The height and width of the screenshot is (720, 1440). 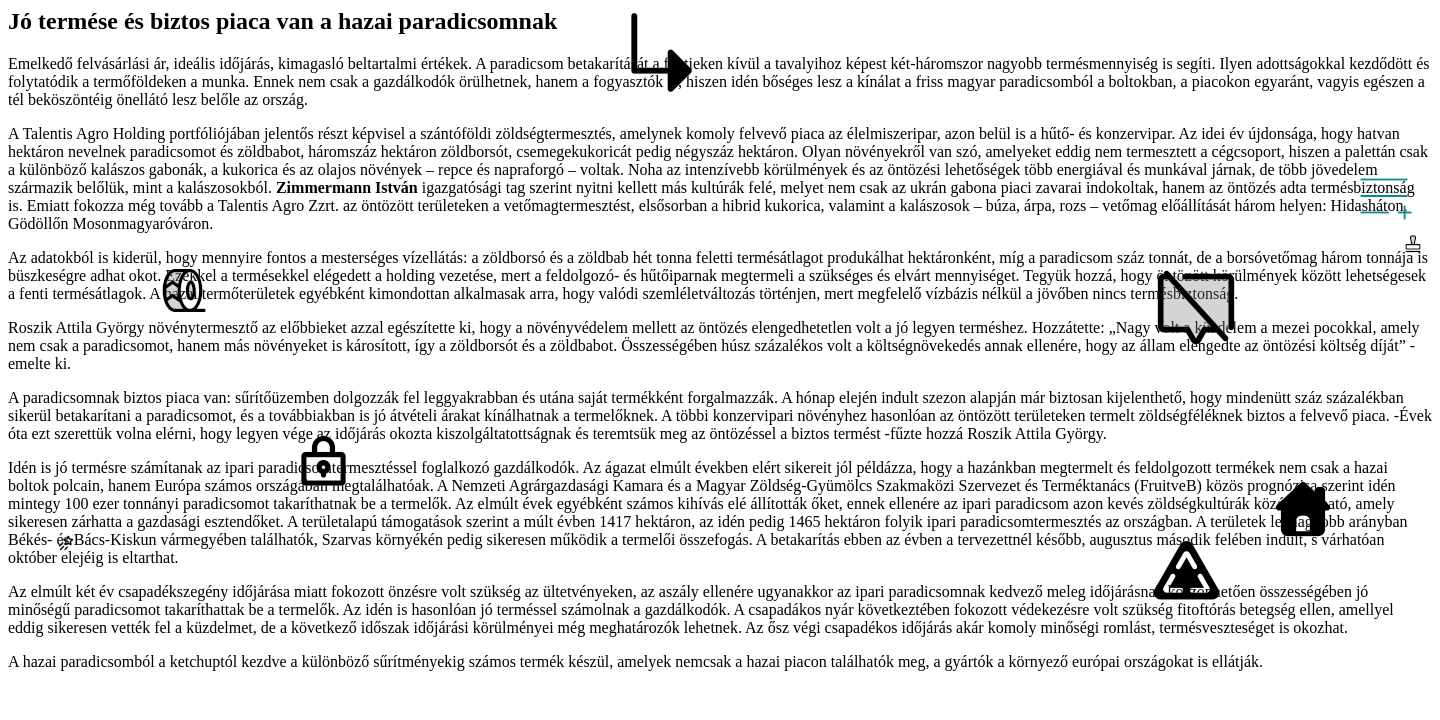 I want to click on access security or password settings, so click(x=323, y=463).